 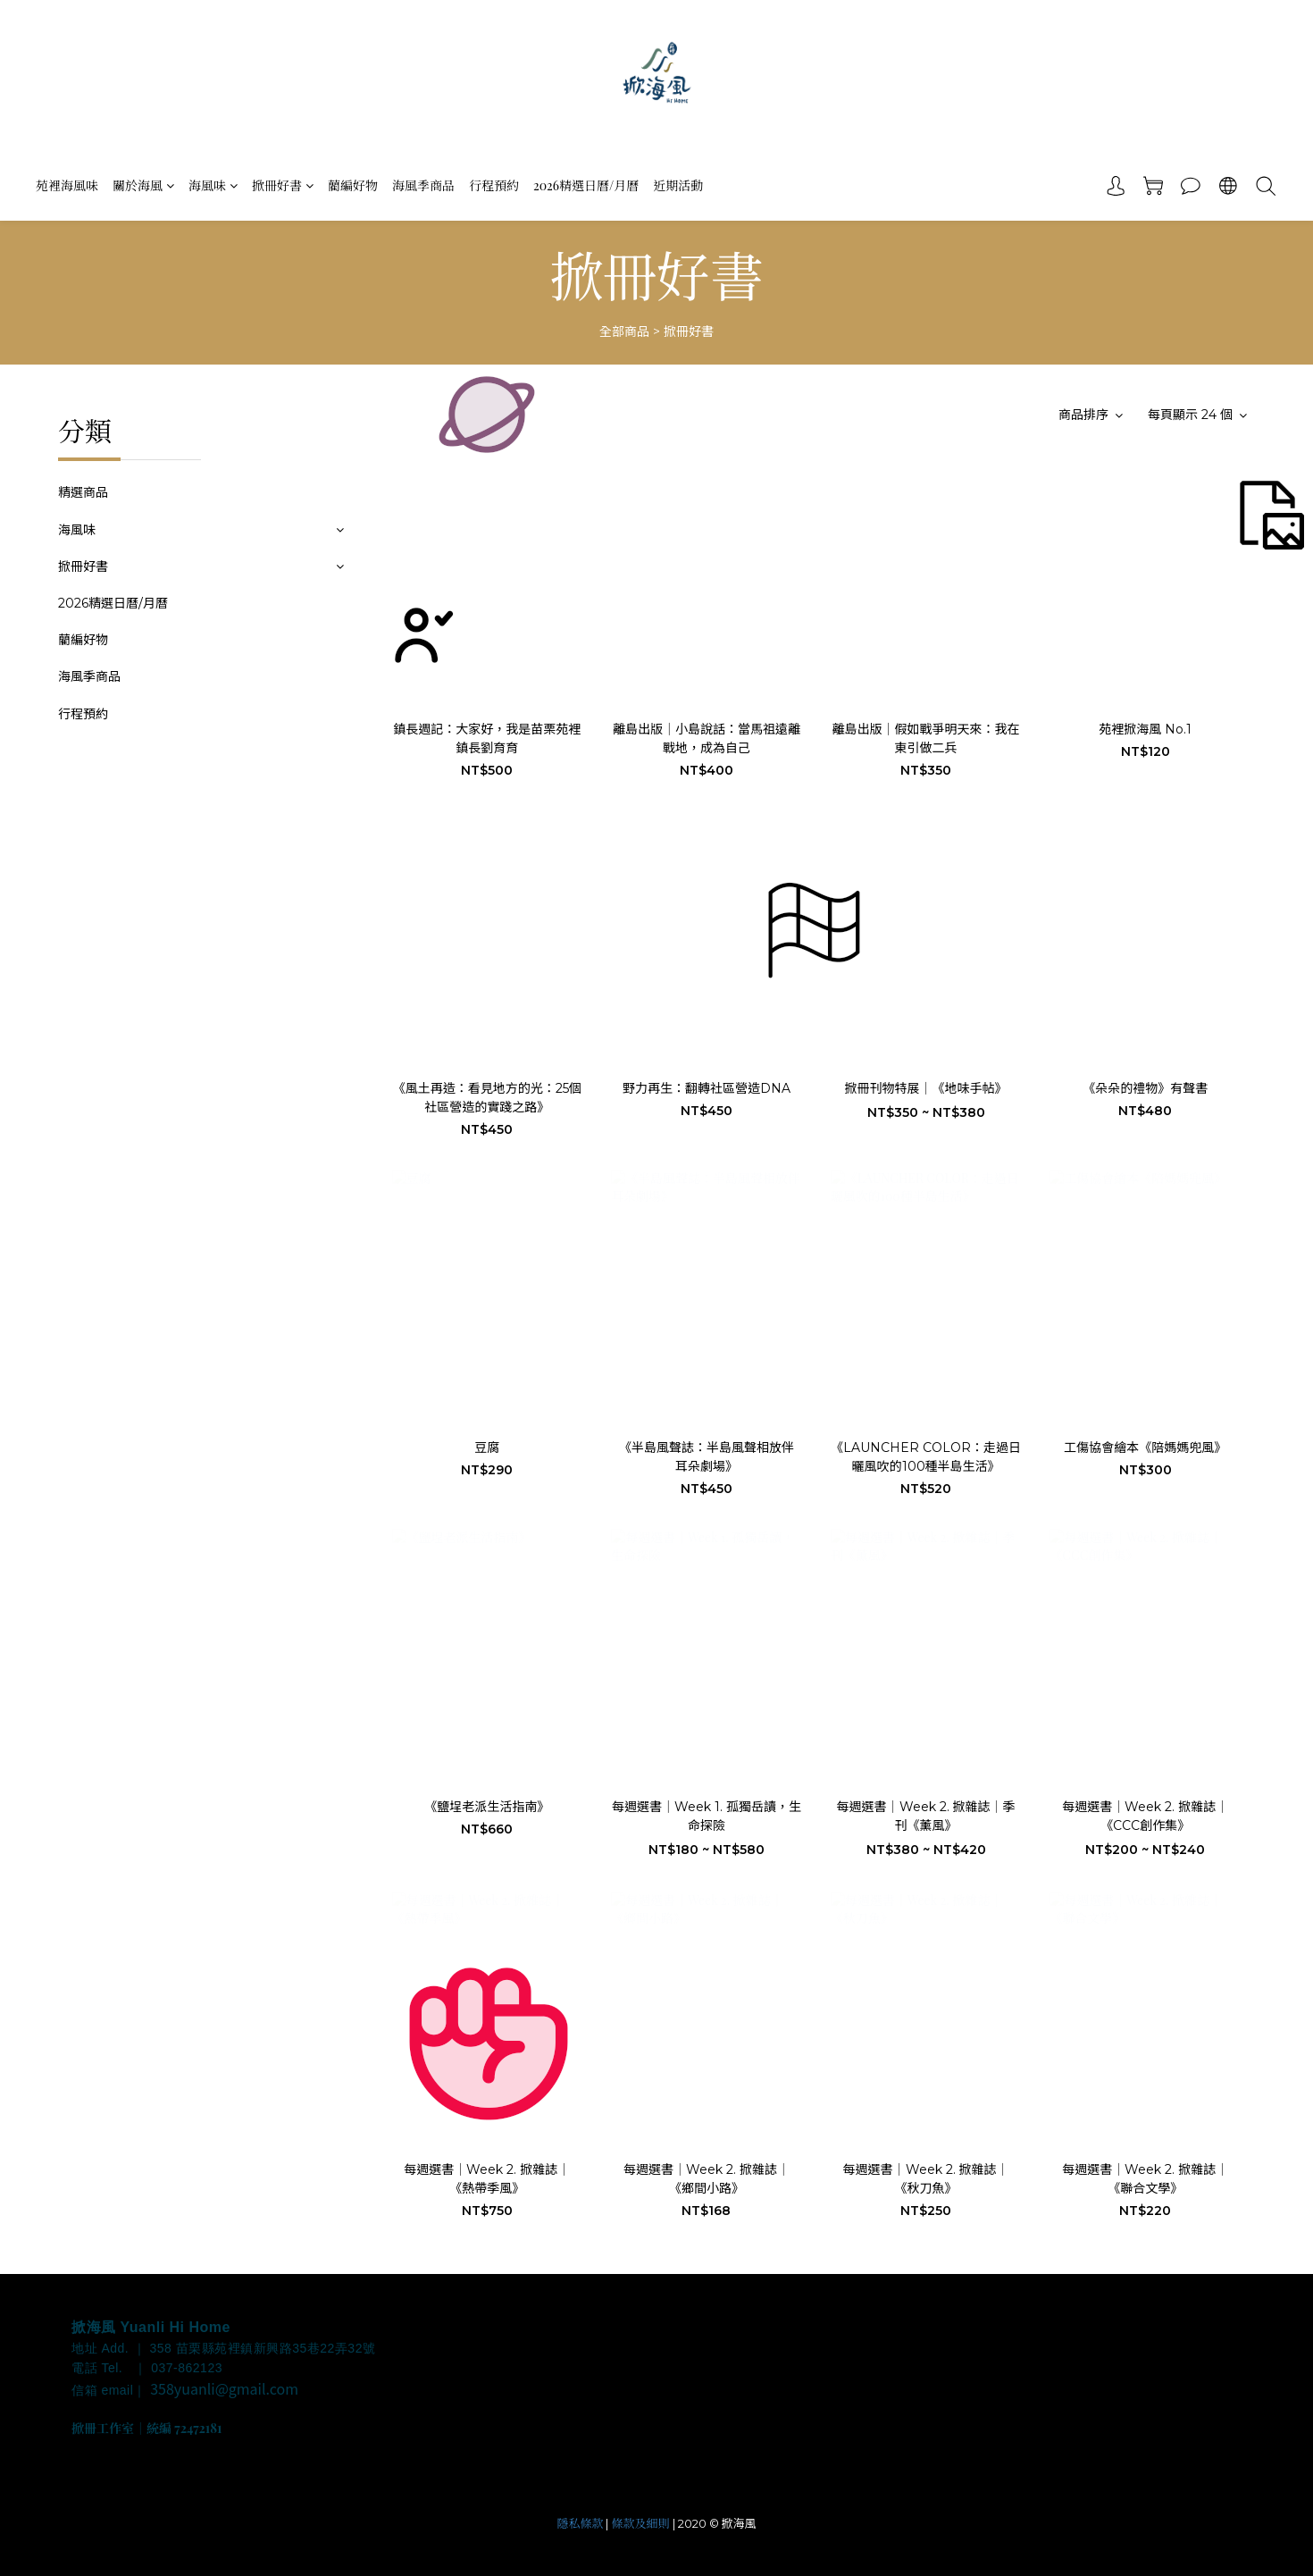 I want to click on indicates finish line or completion of a task, so click(x=810, y=928).